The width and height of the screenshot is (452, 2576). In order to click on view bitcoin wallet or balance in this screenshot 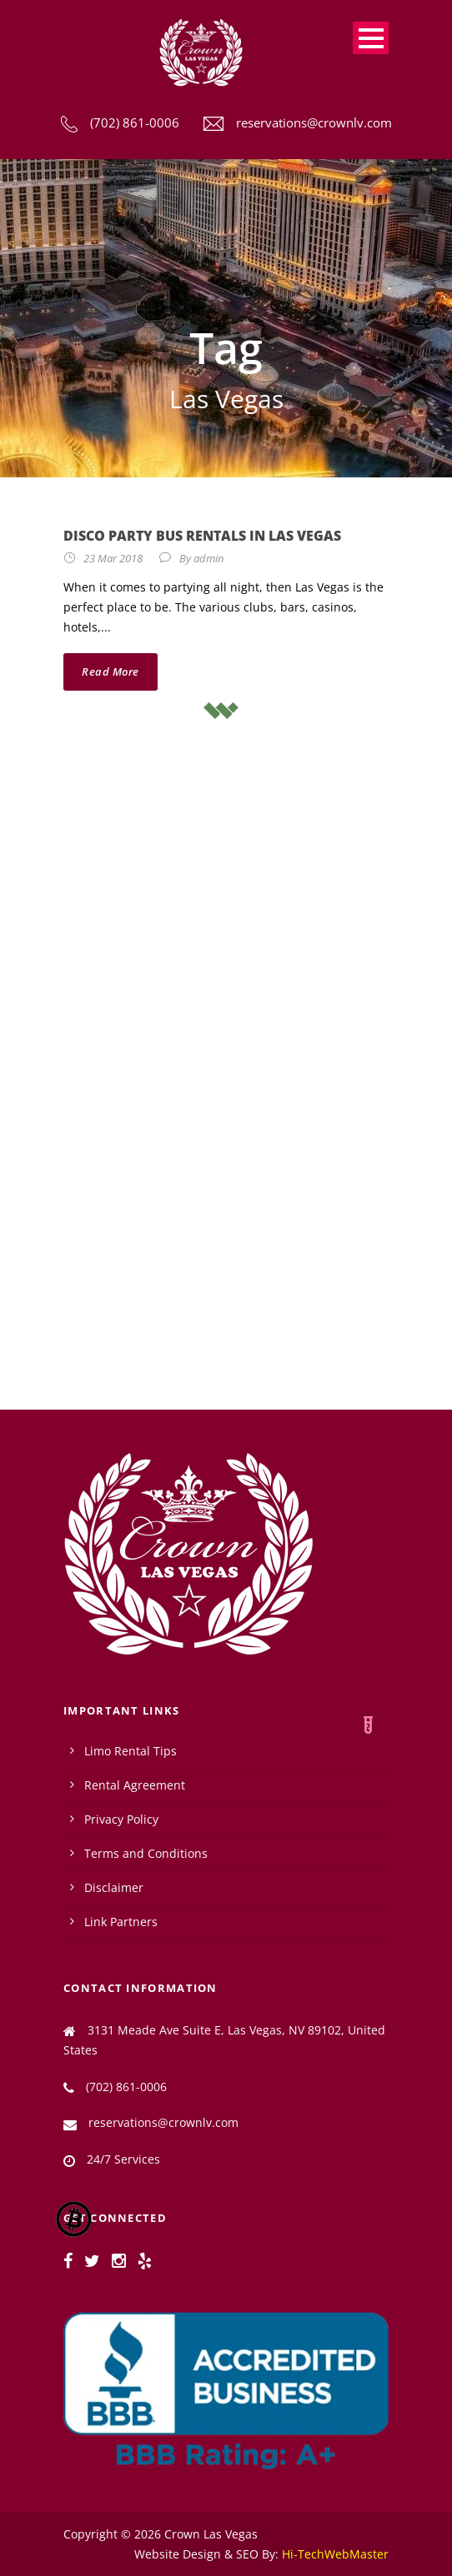, I will do `click(73, 2219)`.